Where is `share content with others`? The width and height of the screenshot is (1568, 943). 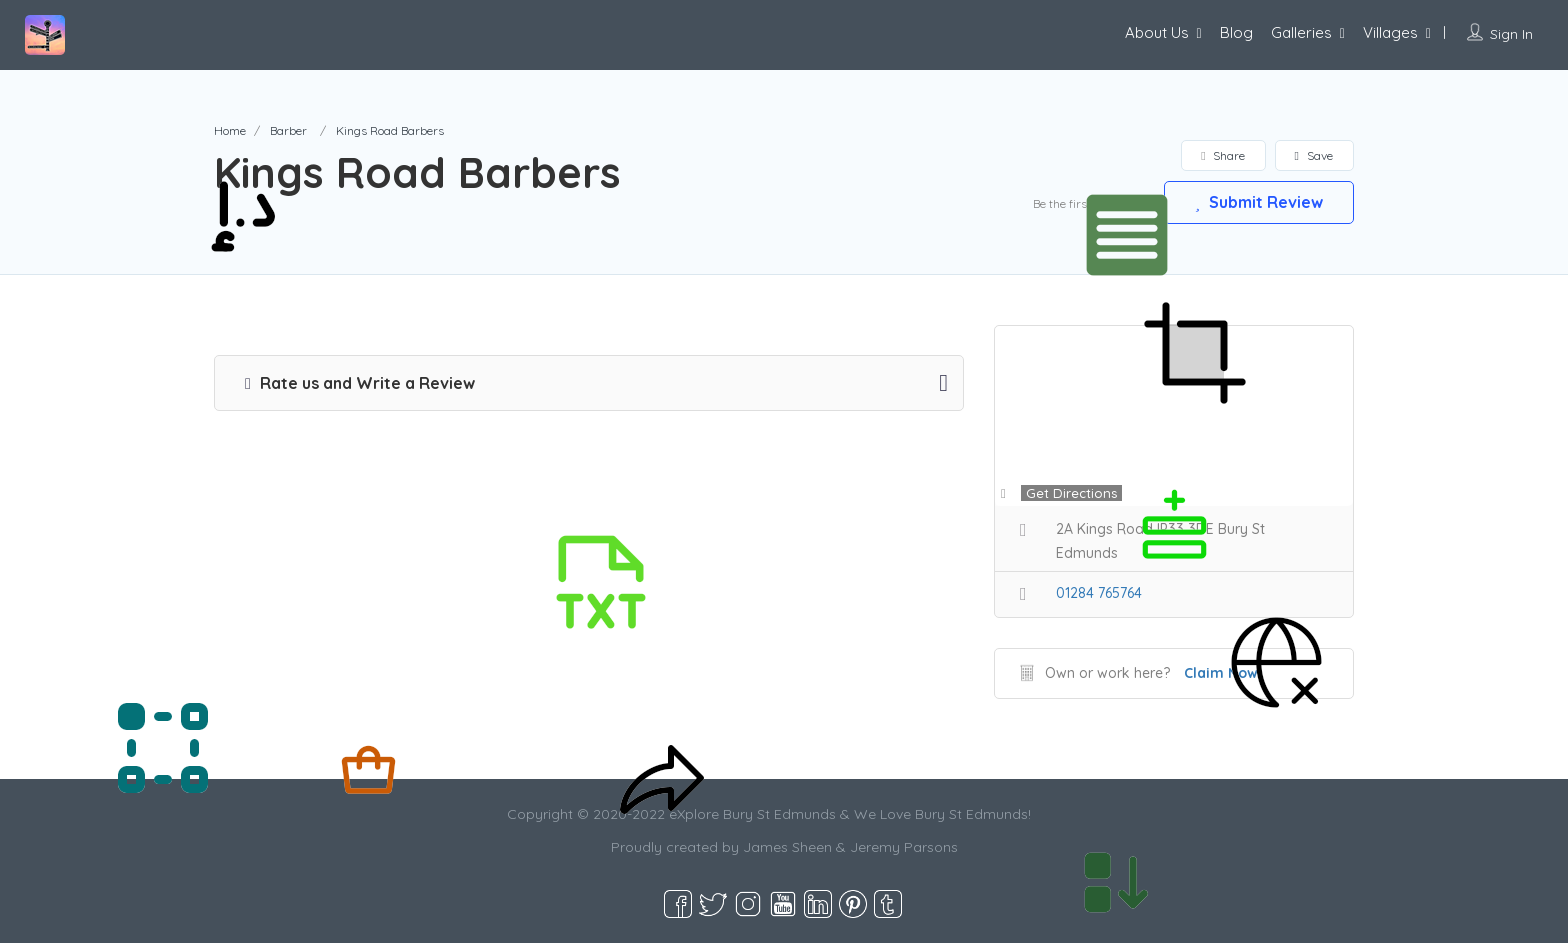 share content with others is located at coordinates (662, 784).